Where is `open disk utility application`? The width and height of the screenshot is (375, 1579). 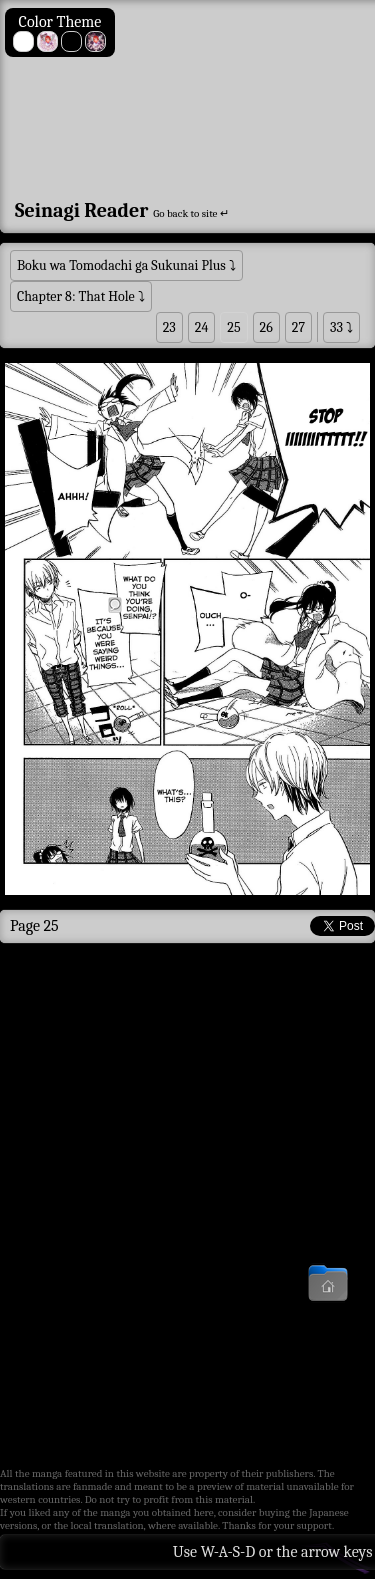
open disk utility application is located at coordinates (115, 605).